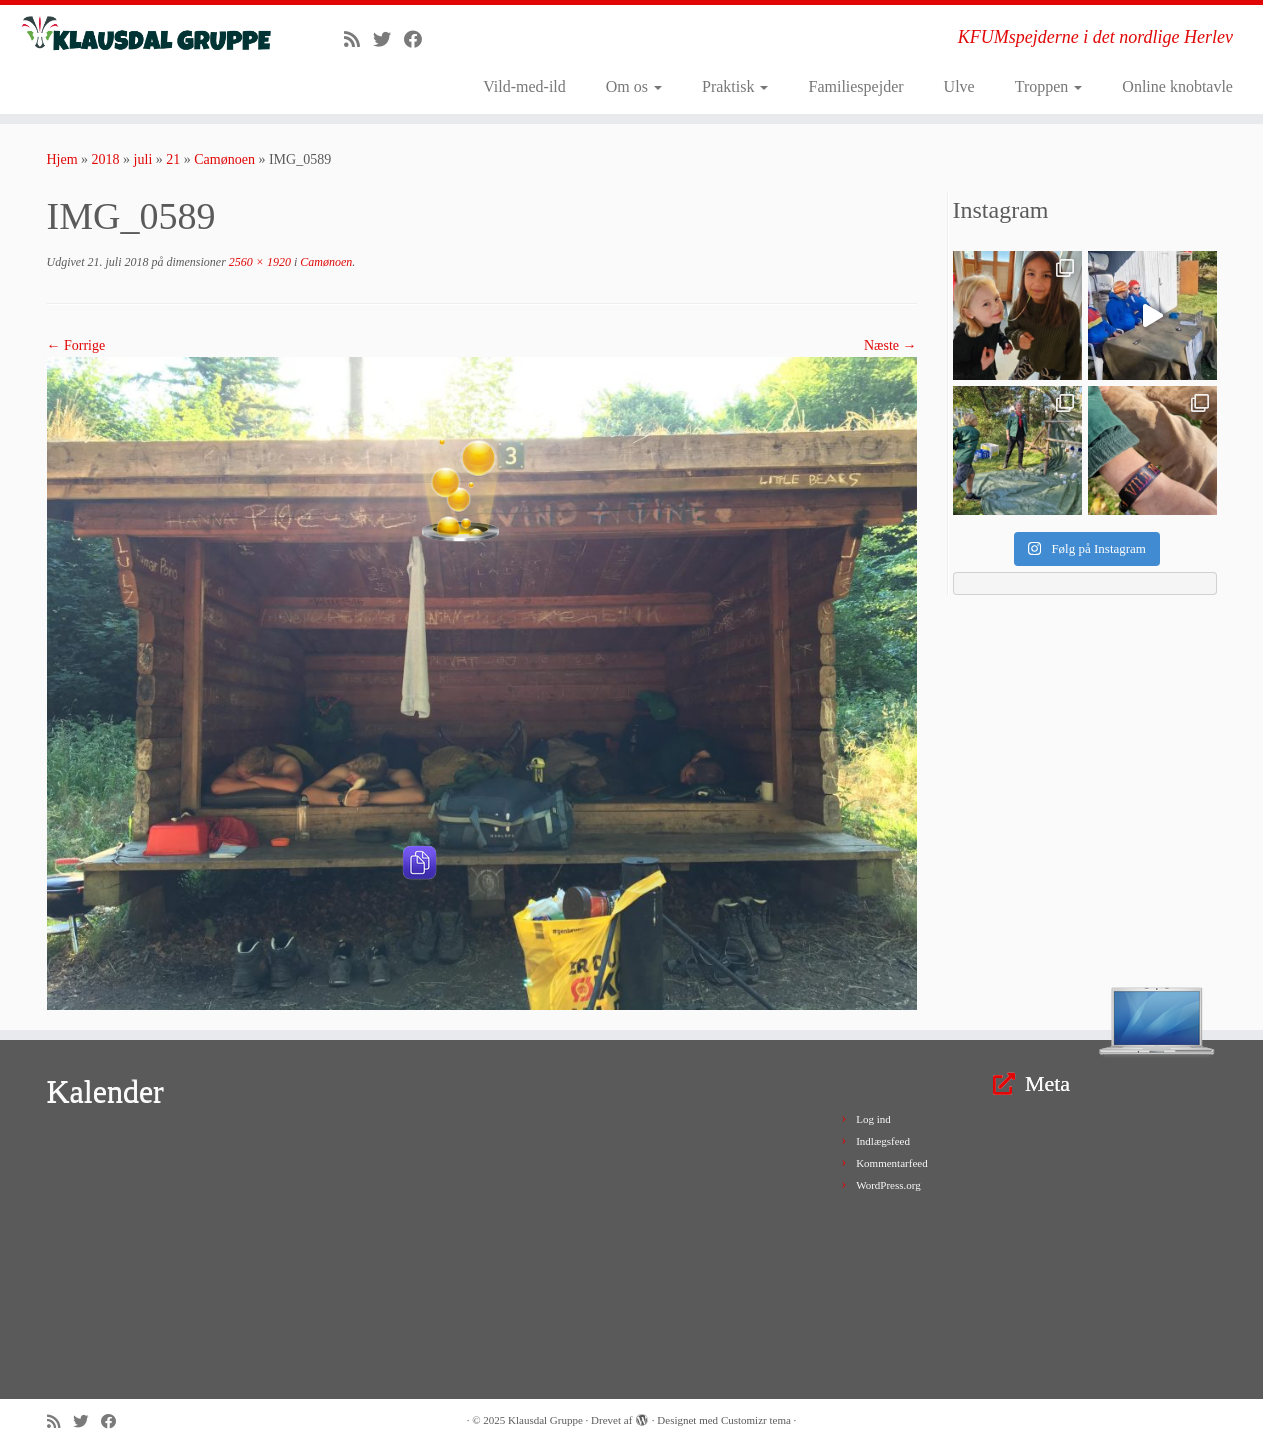 Image resolution: width=1263 pixels, height=1451 pixels. Describe the element at coordinates (1157, 1020) in the screenshot. I see `represents a macbook pro device in system settings` at that location.